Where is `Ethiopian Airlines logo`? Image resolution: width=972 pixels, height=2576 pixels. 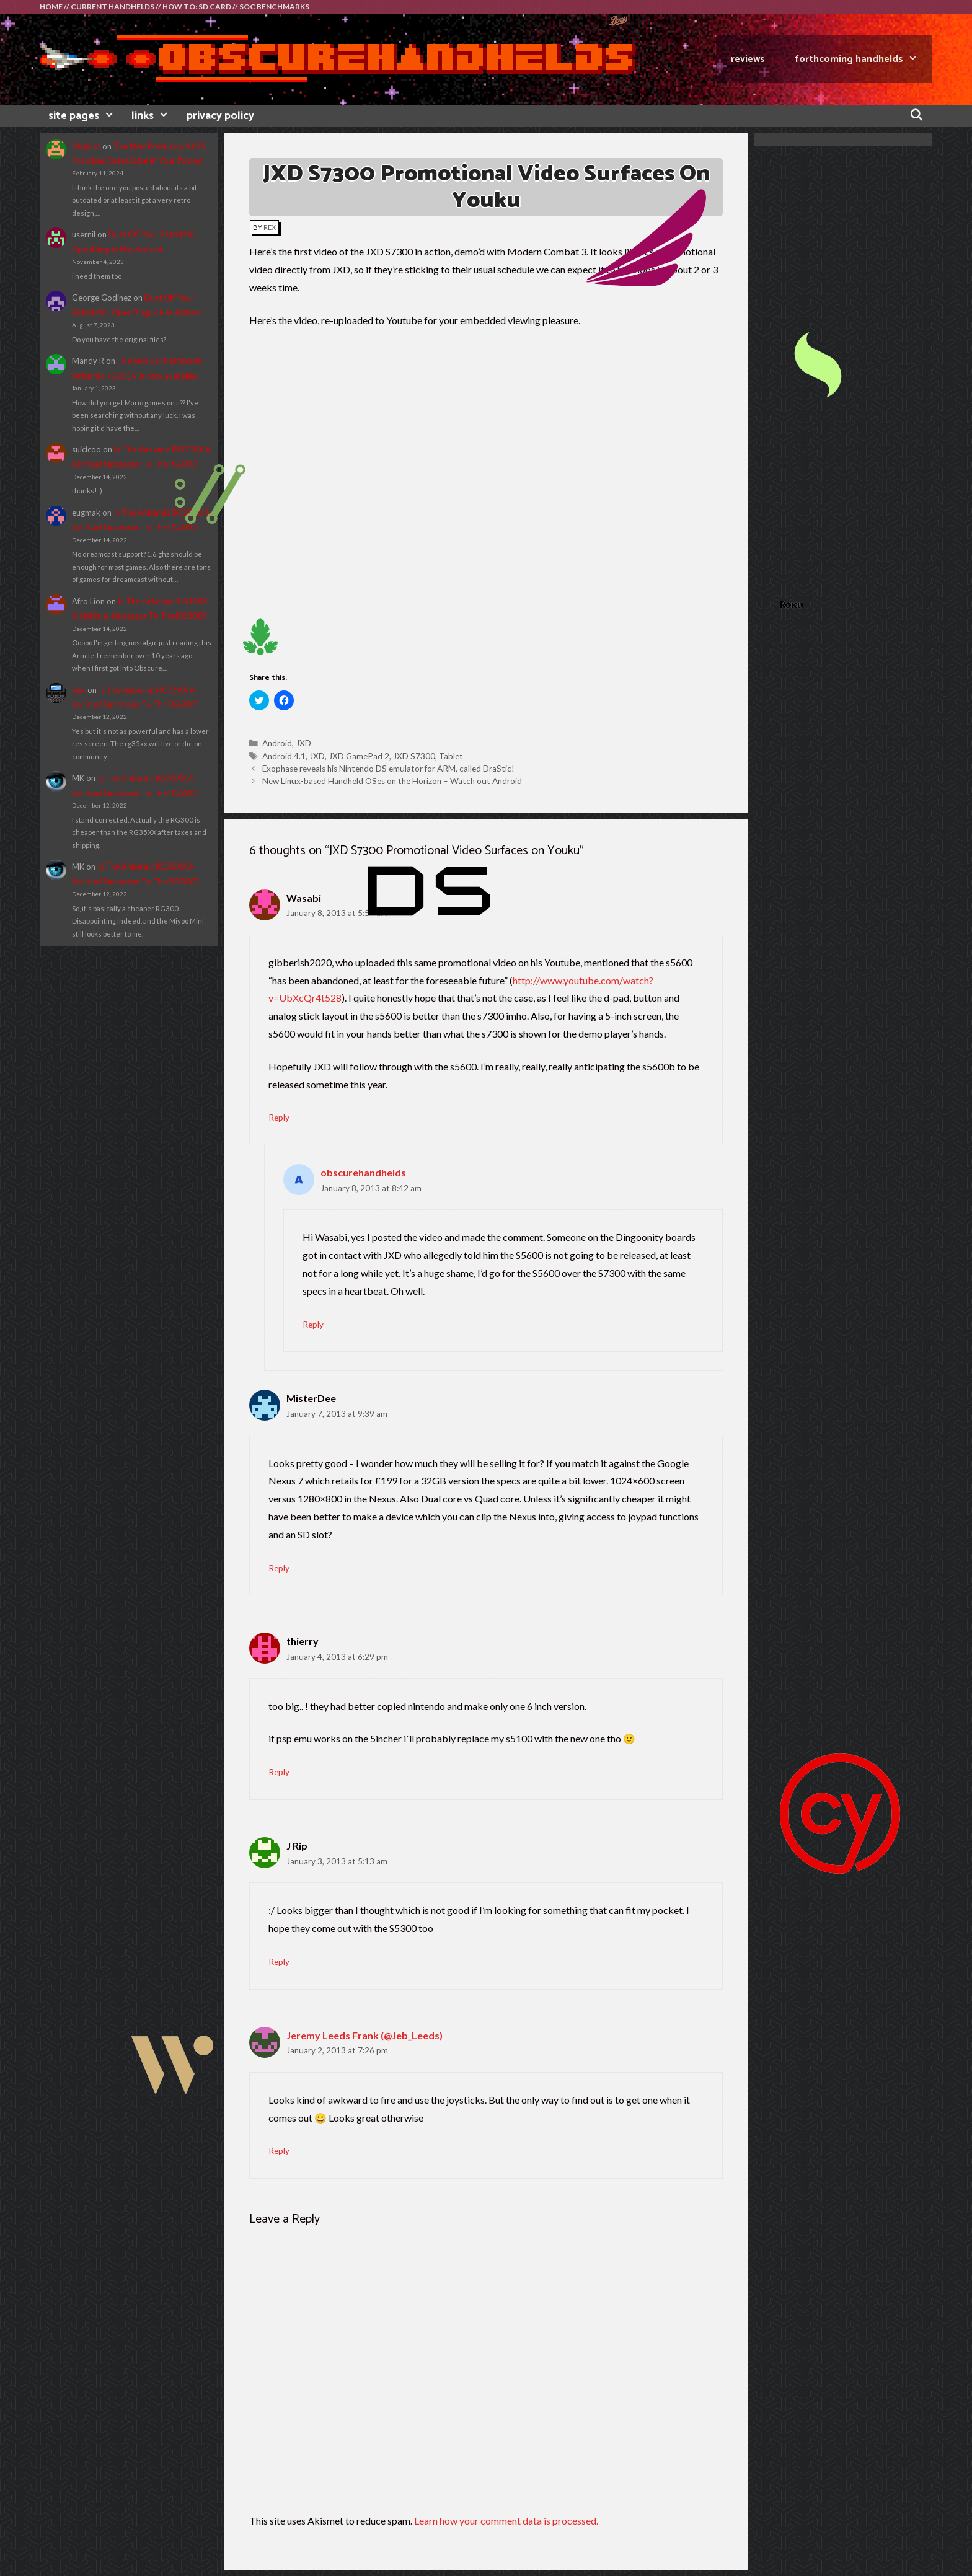 Ethiopian Airlines logo is located at coordinates (646, 237).